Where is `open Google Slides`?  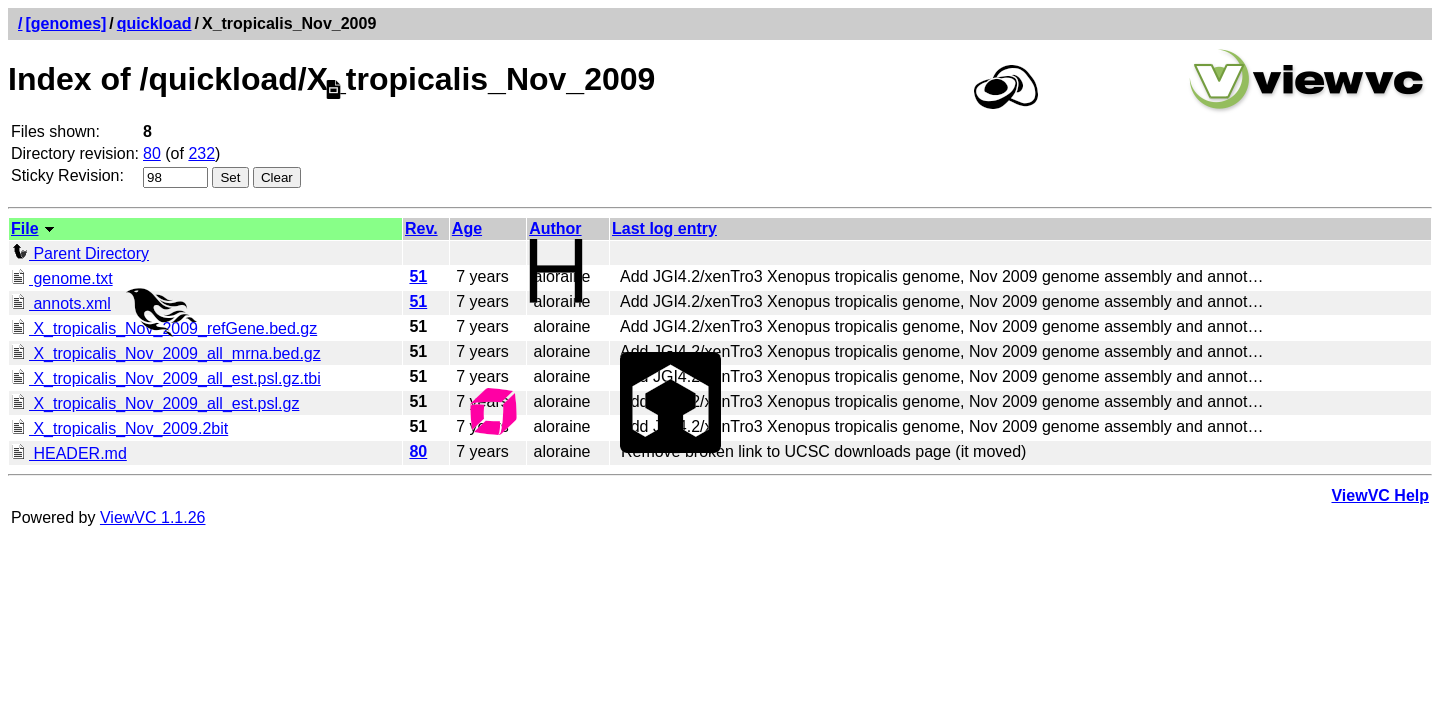 open Google Slides is located at coordinates (333, 89).